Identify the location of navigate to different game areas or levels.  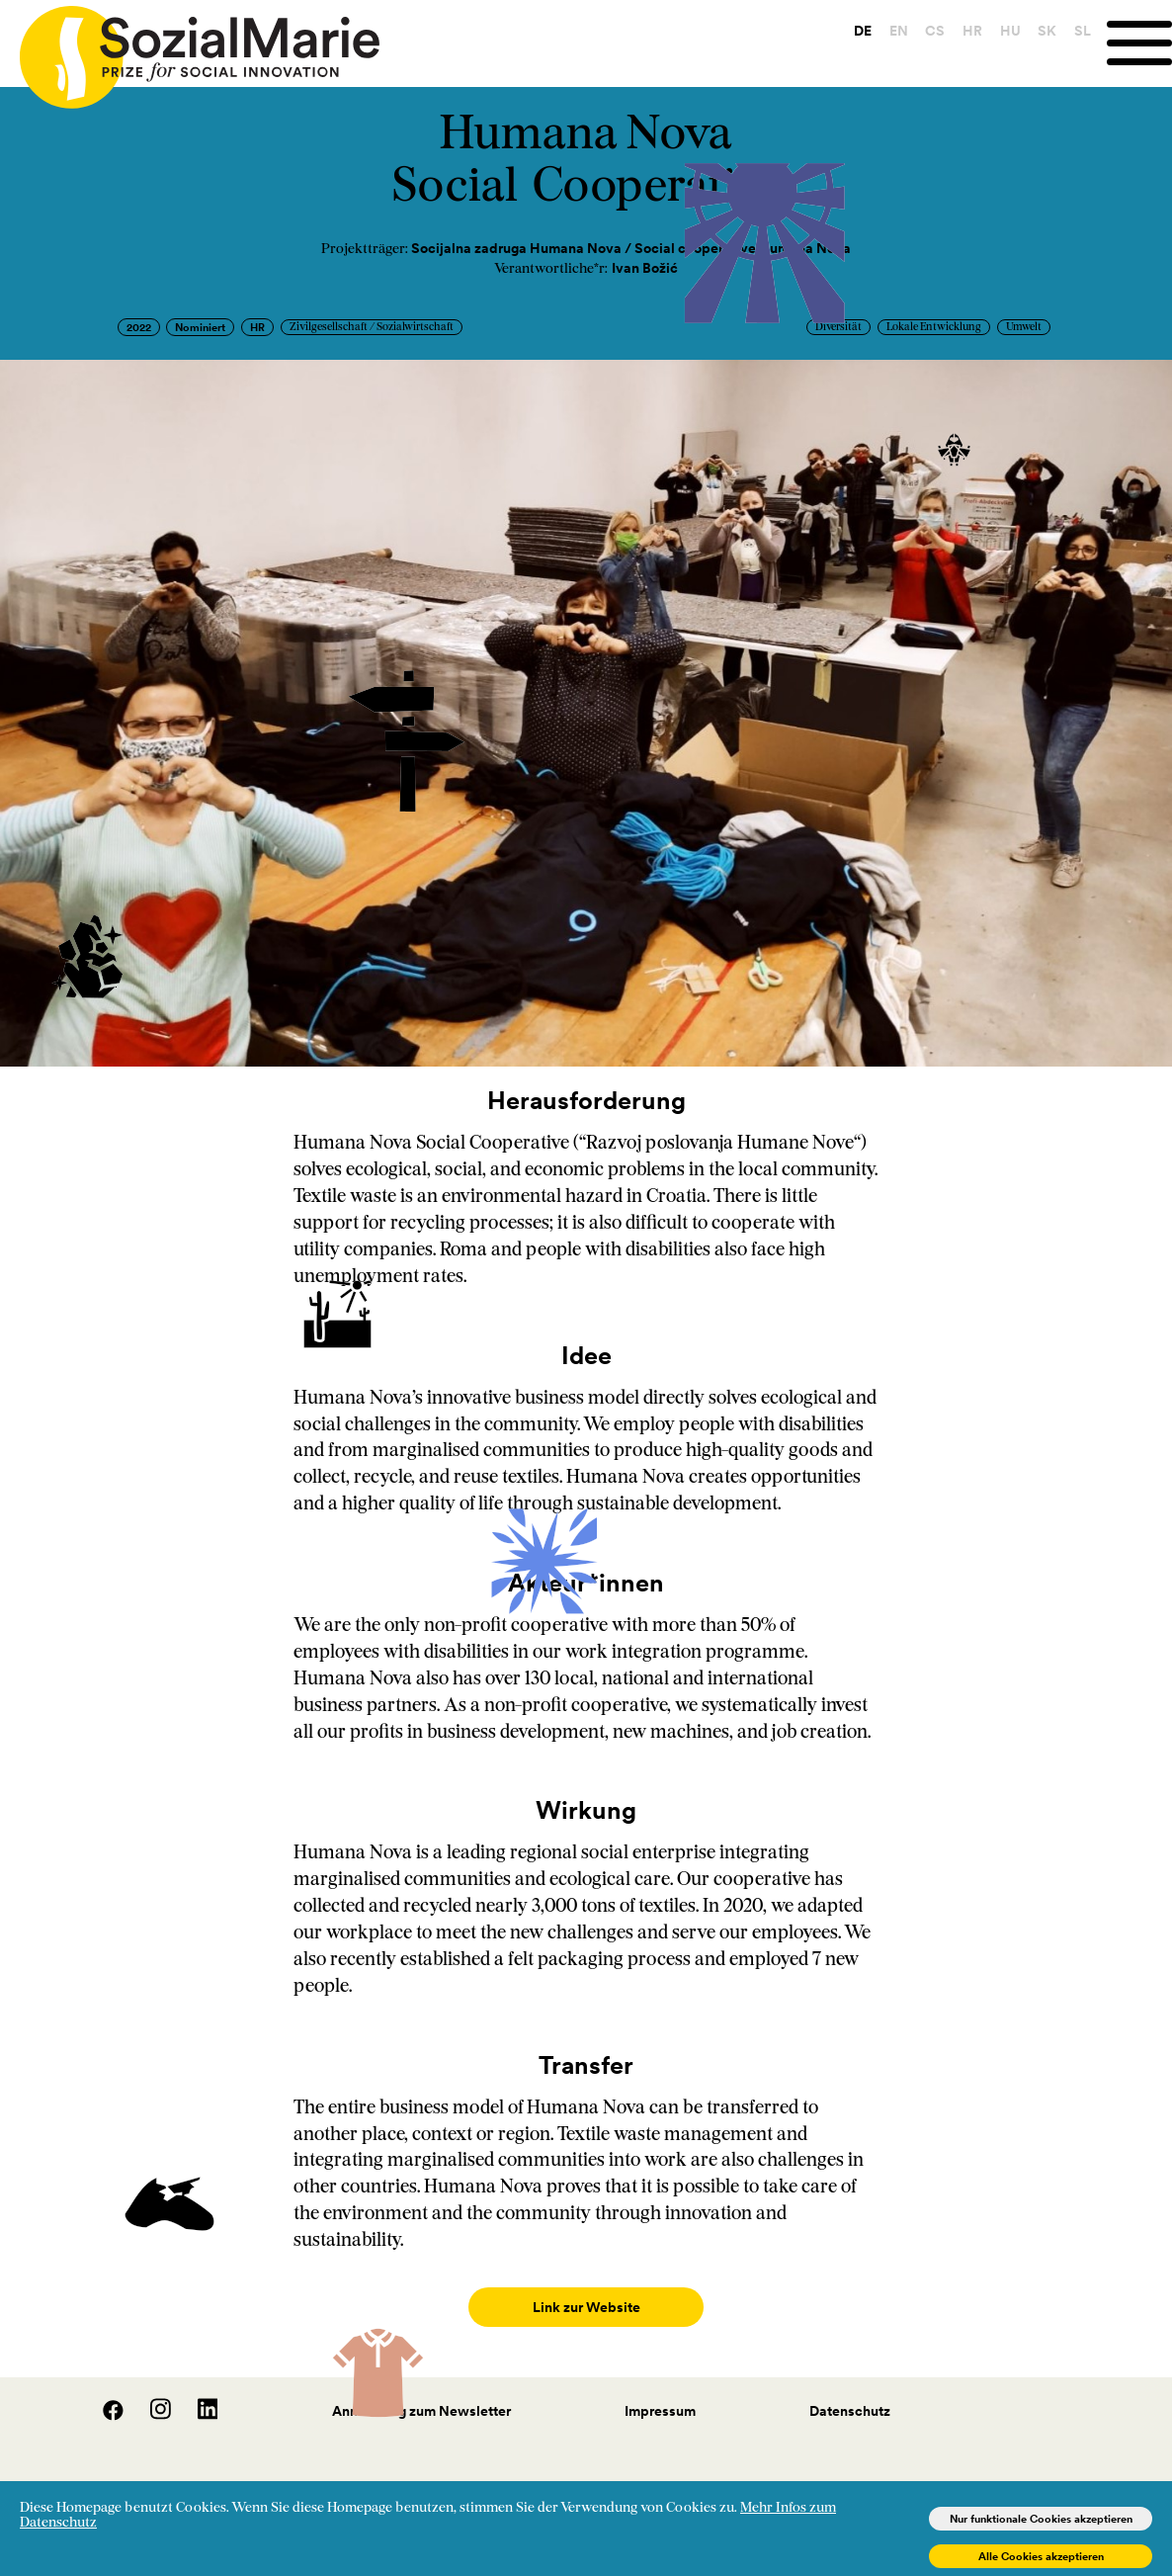
(407, 739).